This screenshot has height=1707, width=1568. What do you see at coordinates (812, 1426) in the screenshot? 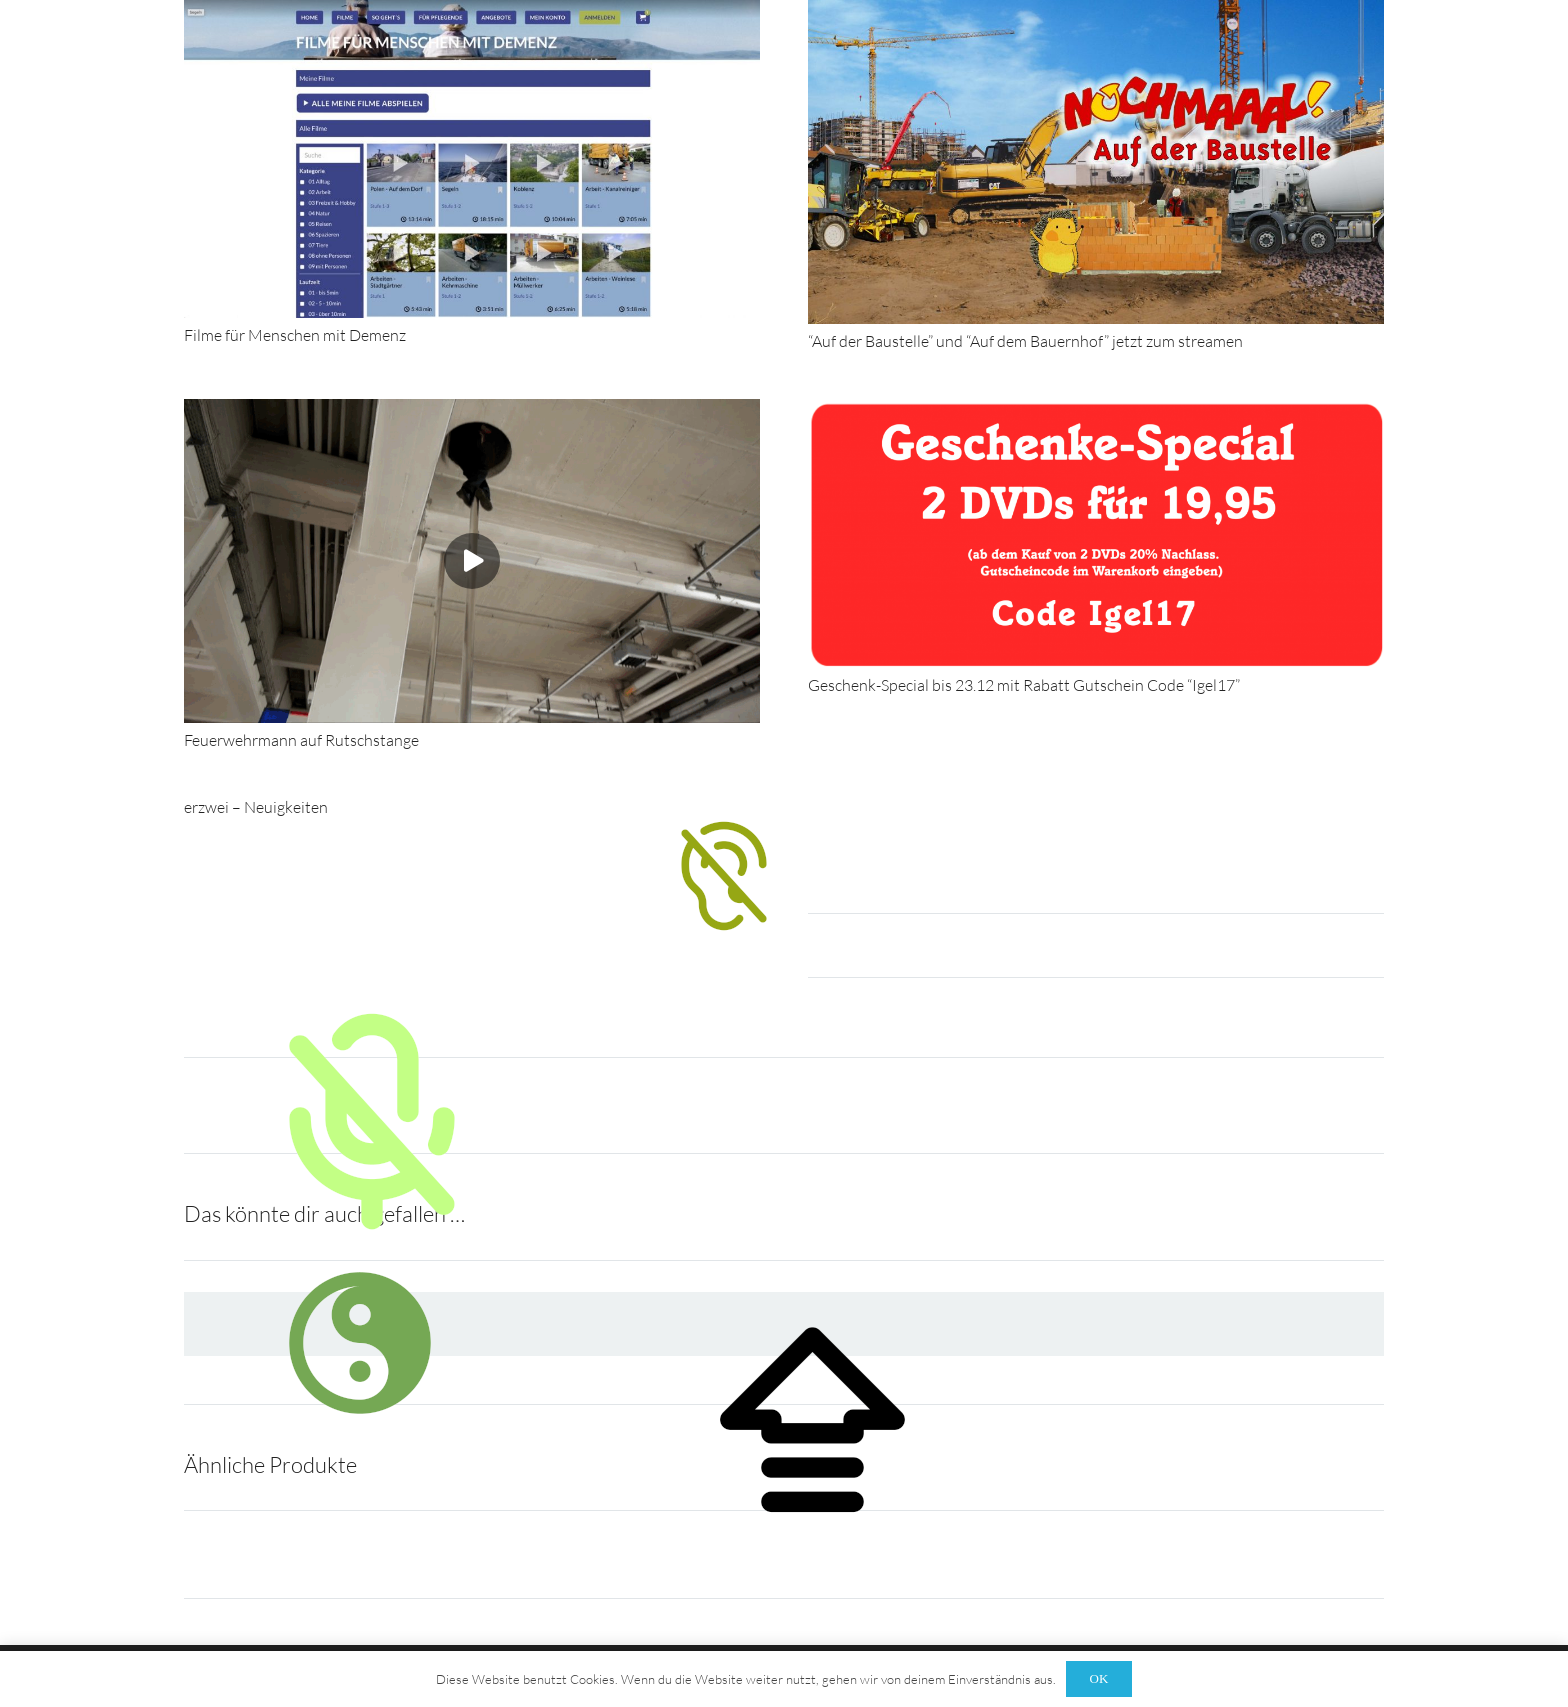
I see `upload multiple files` at bounding box center [812, 1426].